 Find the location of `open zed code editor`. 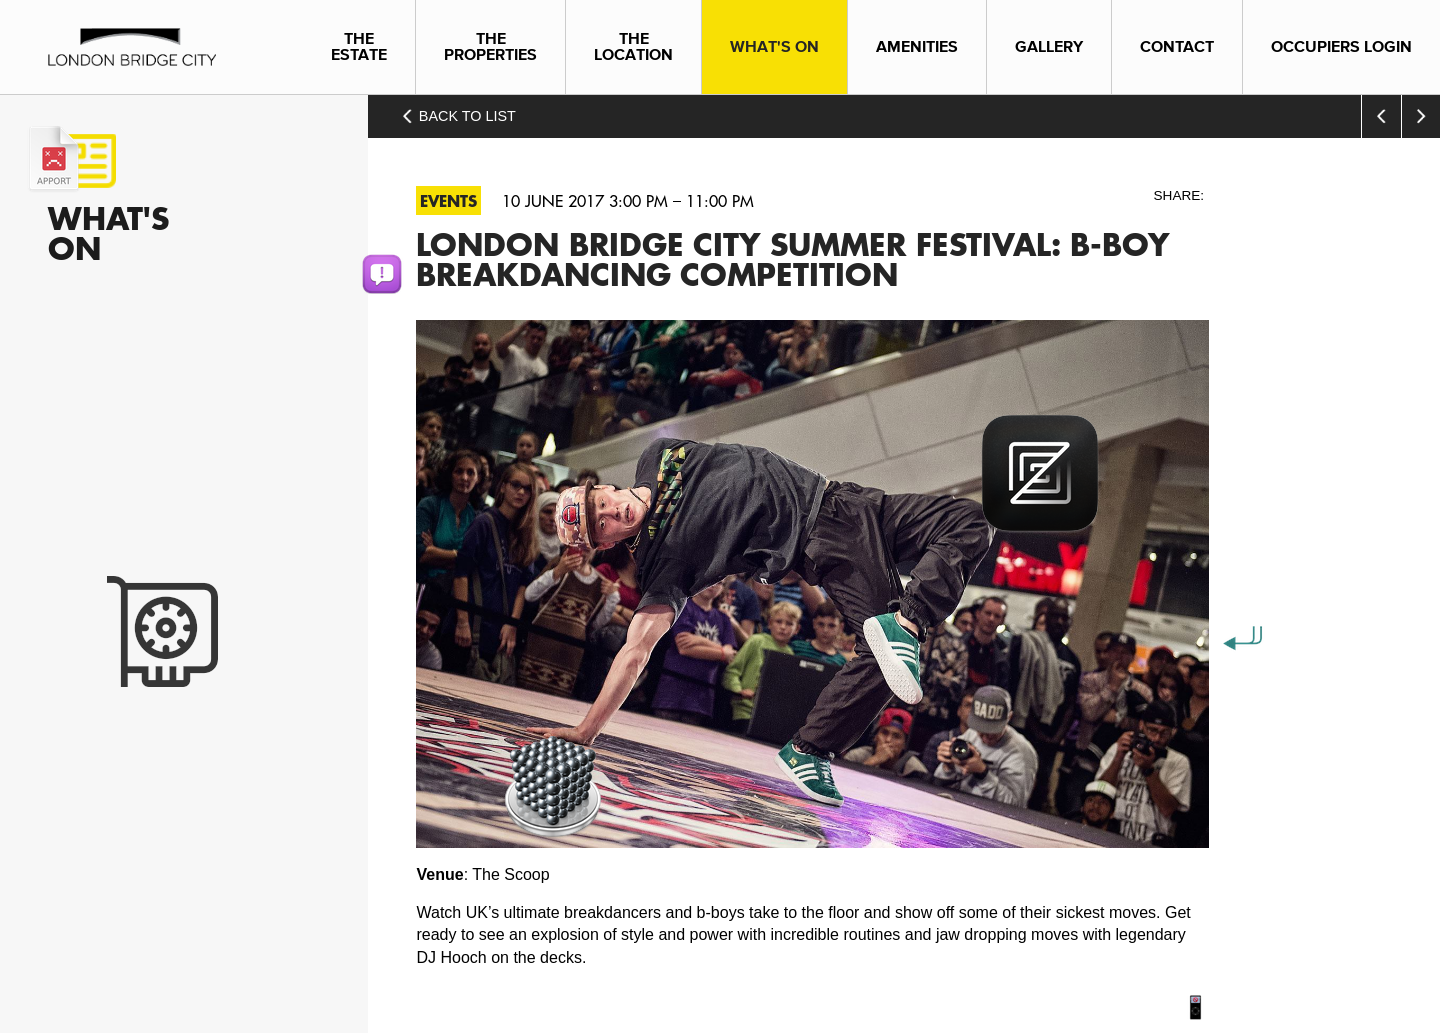

open zed code editor is located at coordinates (1040, 473).